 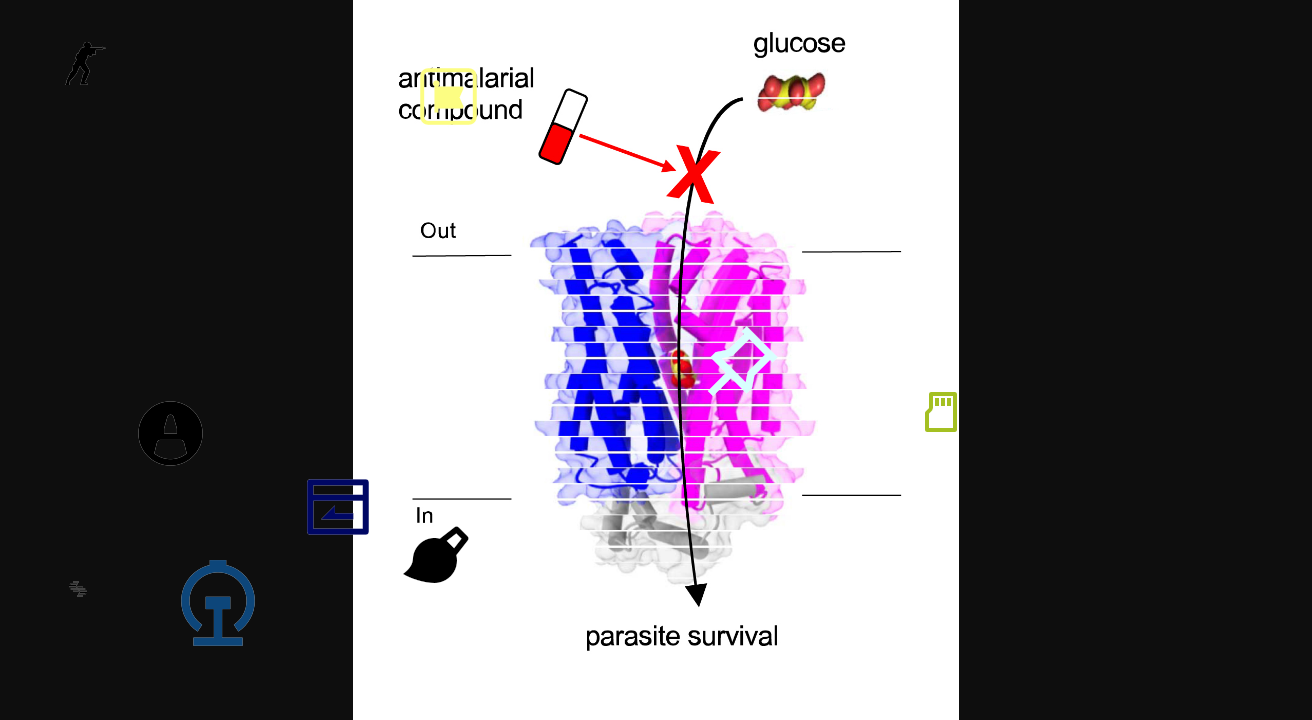 I want to click on Contentstack logo, so click(x=78, y=589).